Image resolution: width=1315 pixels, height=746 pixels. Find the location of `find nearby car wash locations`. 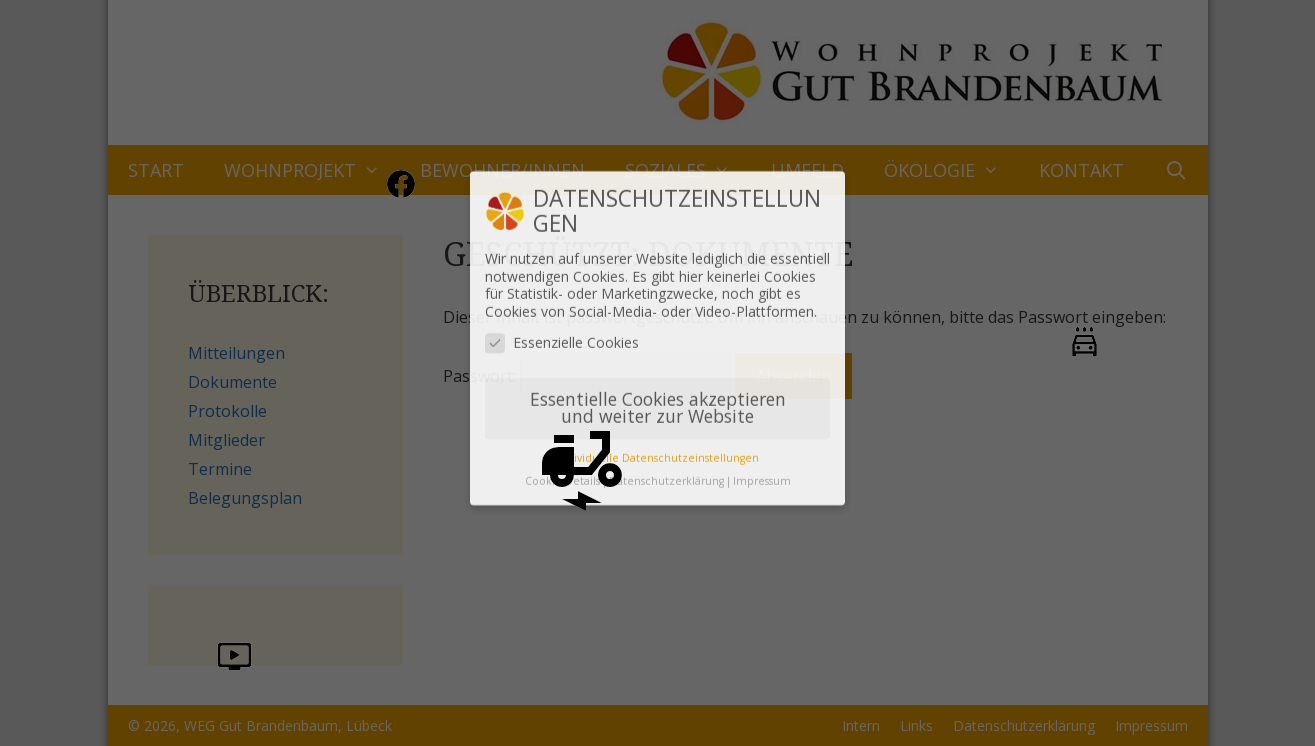

find nearby car wash locations is located at coordinates (1084, 341).